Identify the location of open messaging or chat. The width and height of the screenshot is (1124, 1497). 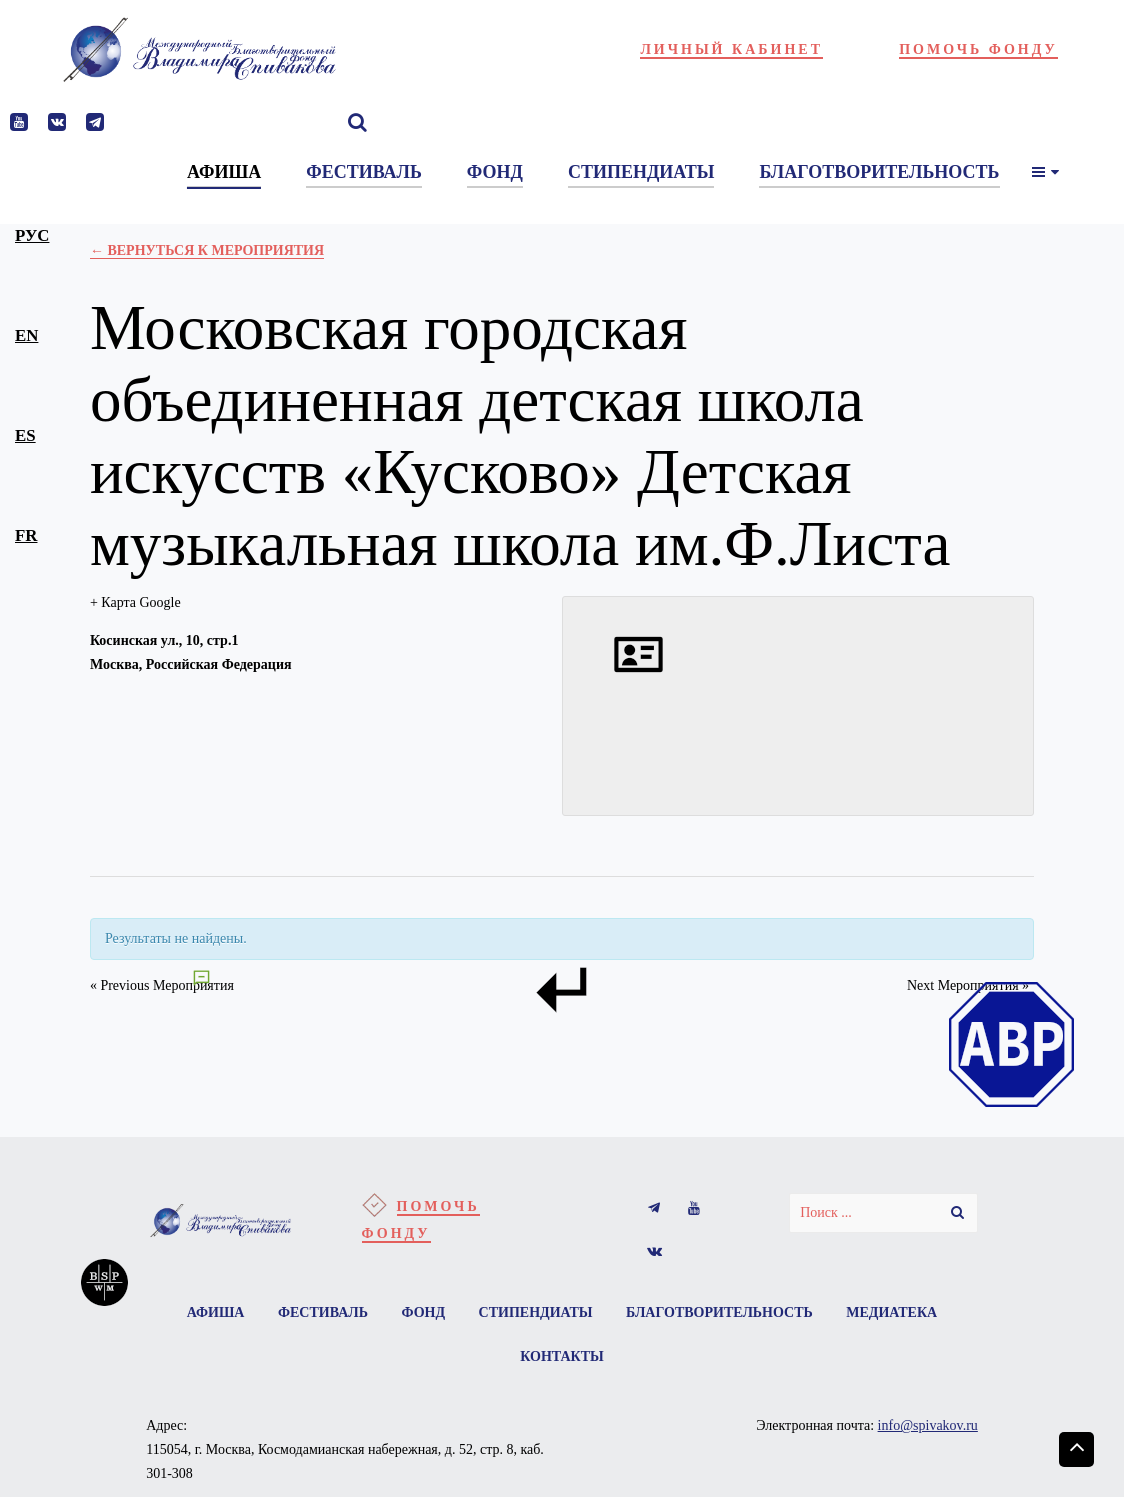
(201, 977).